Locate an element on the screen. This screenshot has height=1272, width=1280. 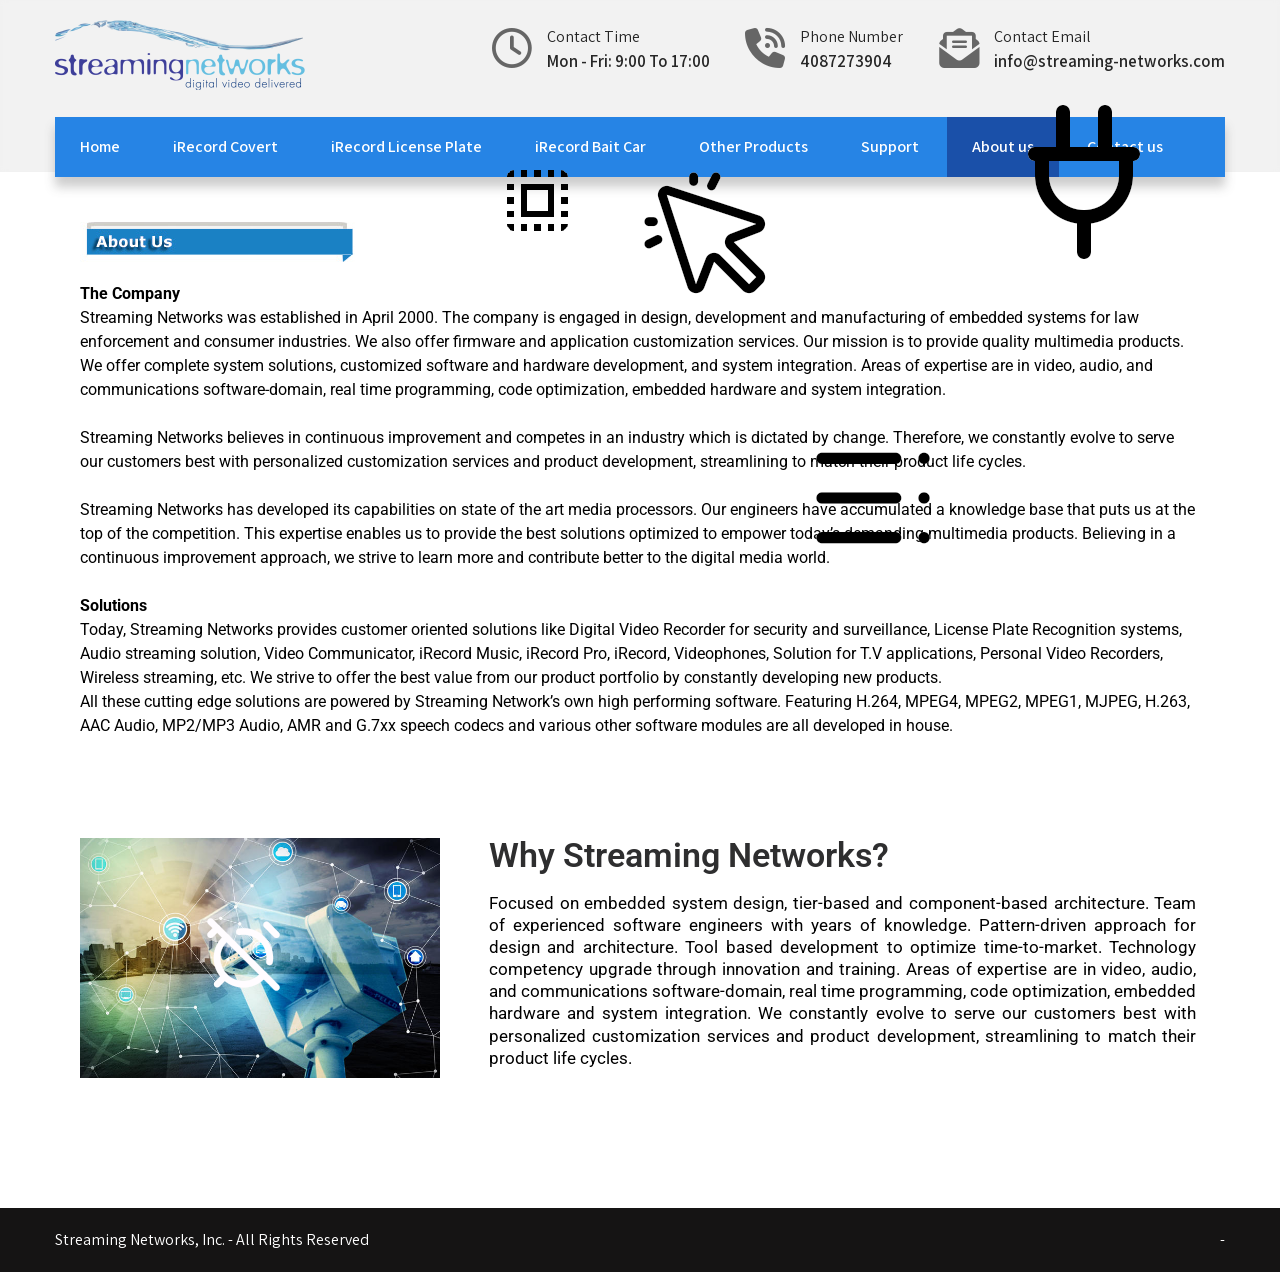
view table of contents is located at coordinates (873, 498).